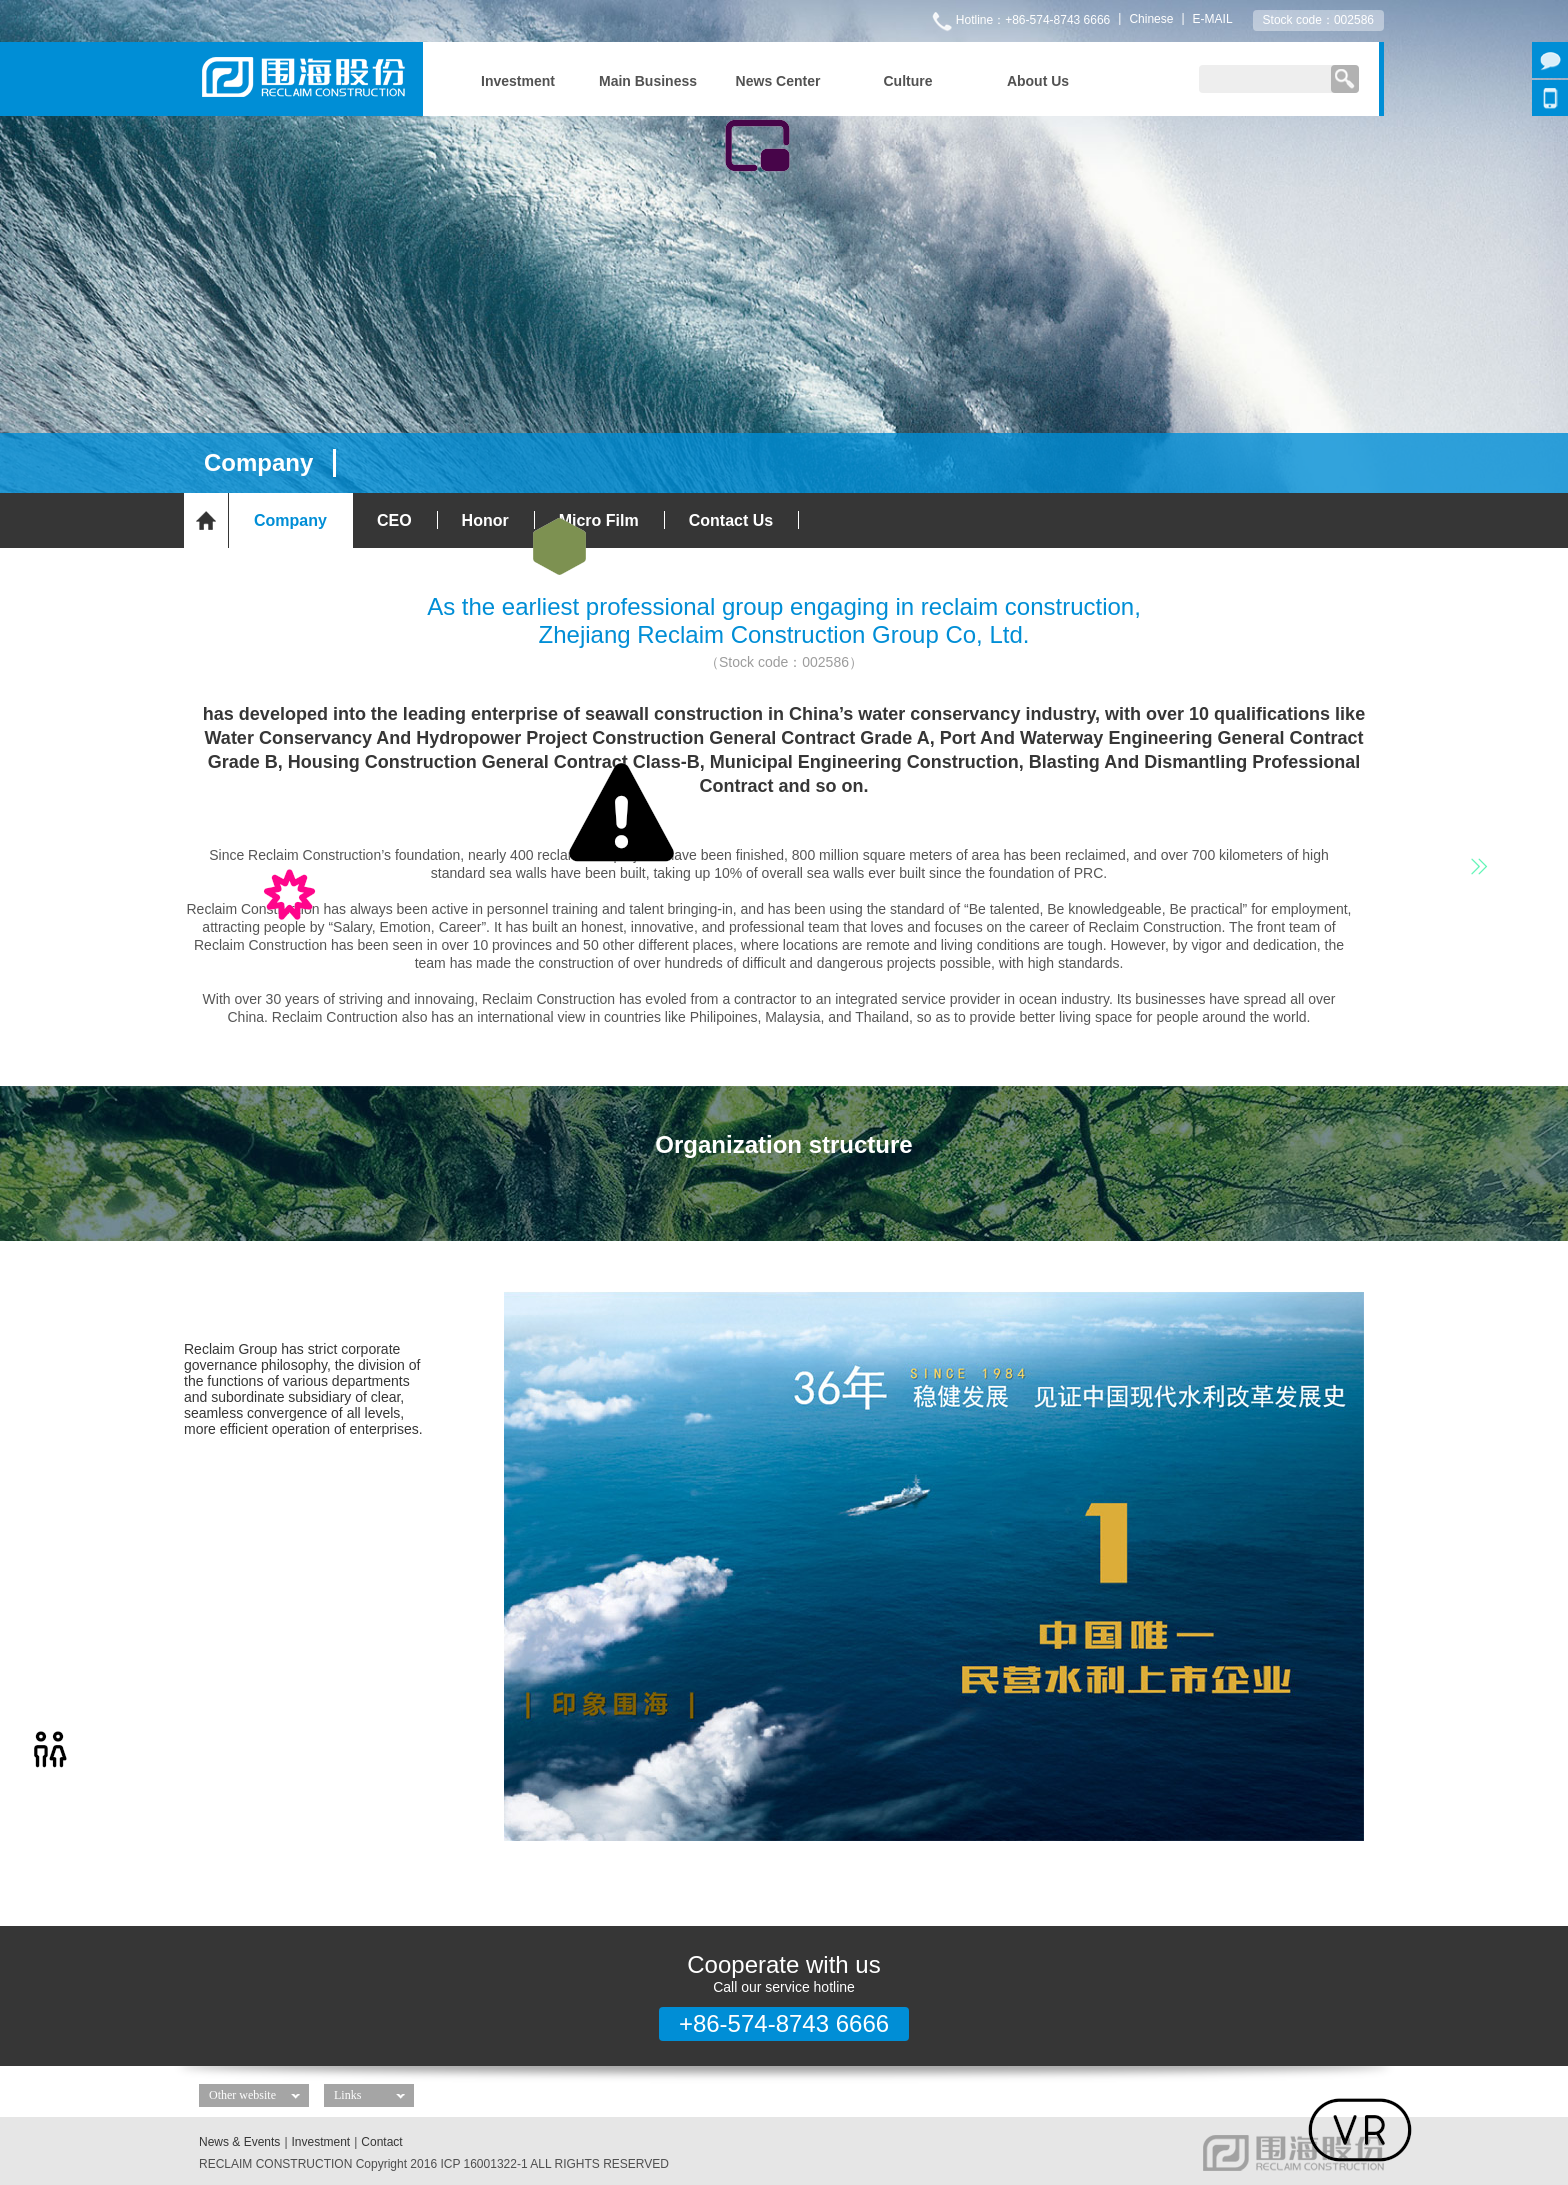  Describe the element at coordinates (559, 546) in the screenshot. I see `indicates a category or tag grouping` at that location.